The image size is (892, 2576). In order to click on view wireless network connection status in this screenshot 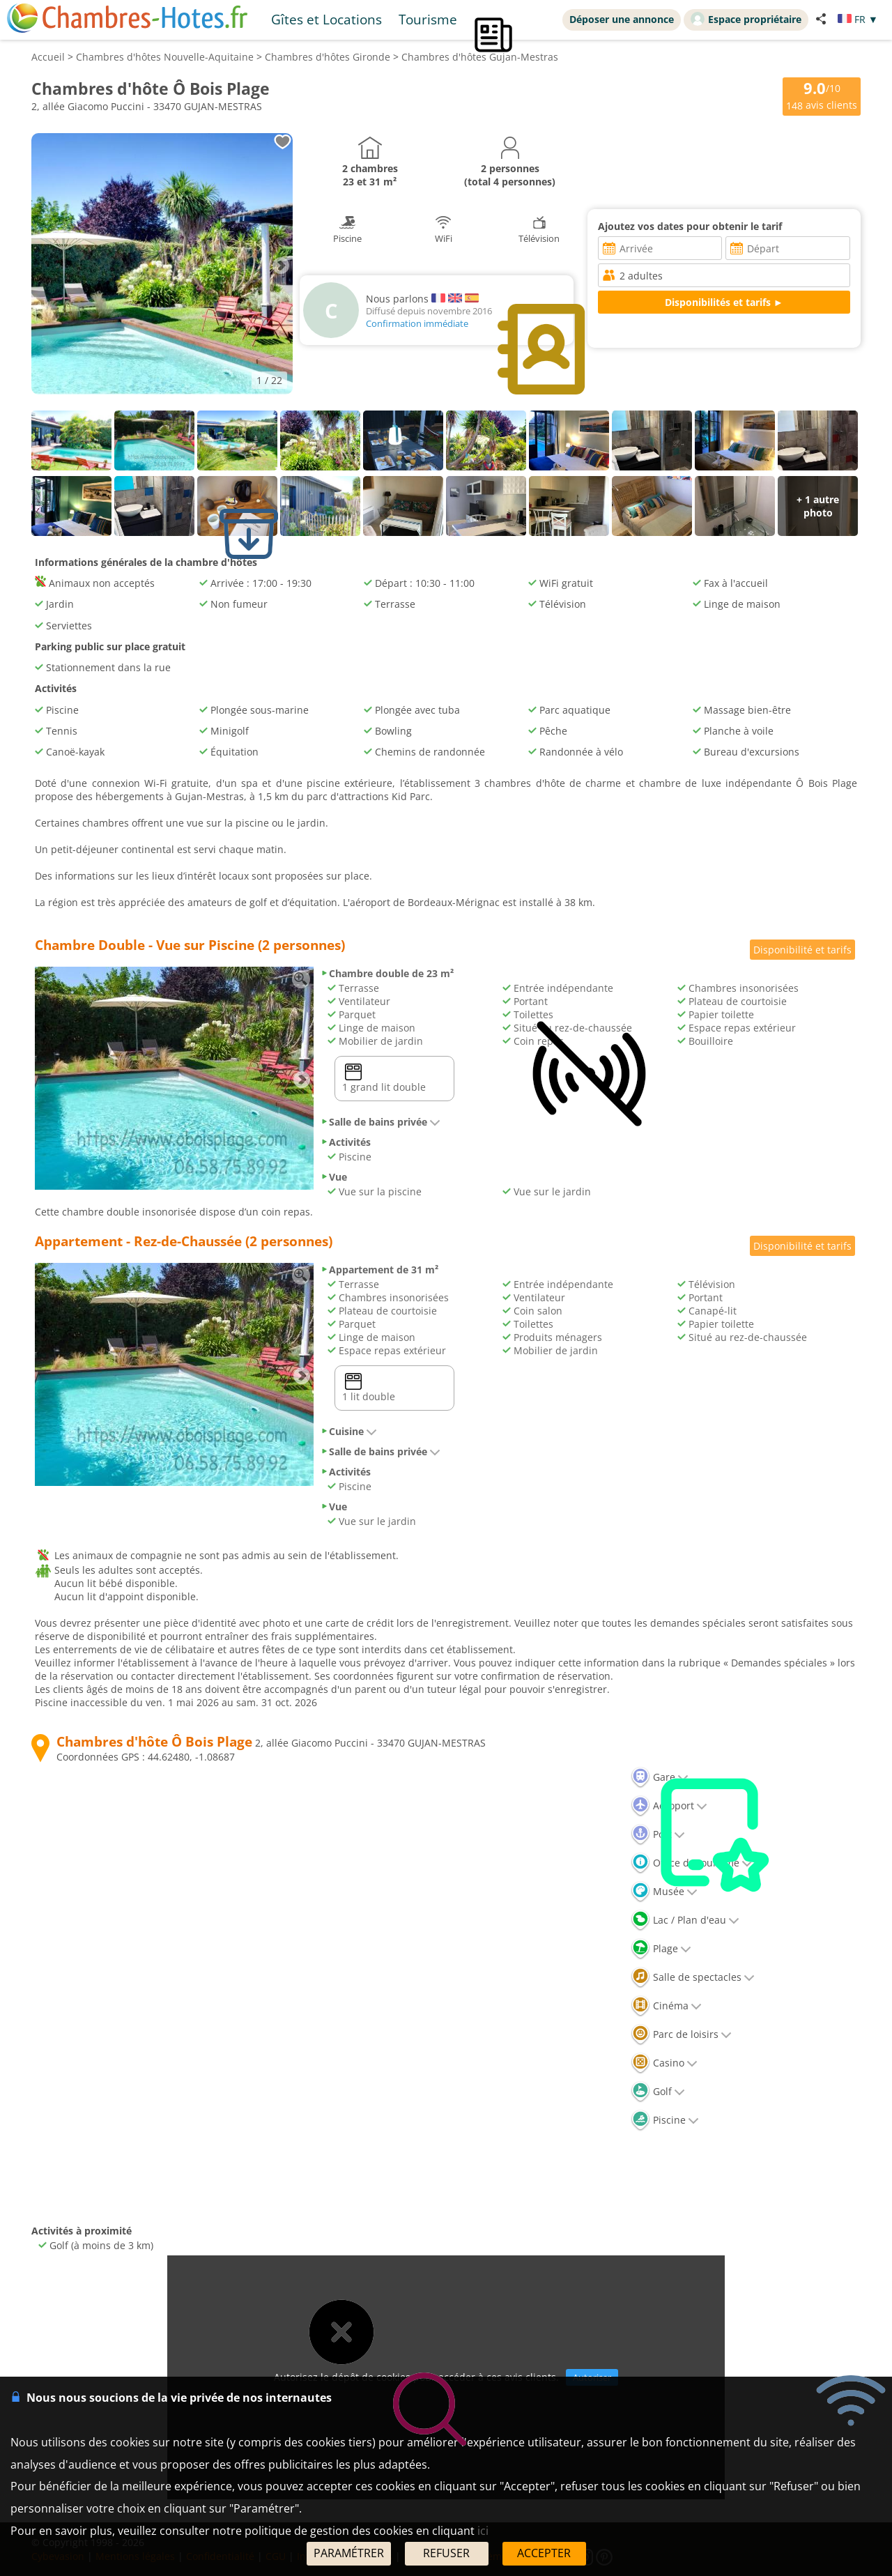, I will do `click(851, 2399)`.